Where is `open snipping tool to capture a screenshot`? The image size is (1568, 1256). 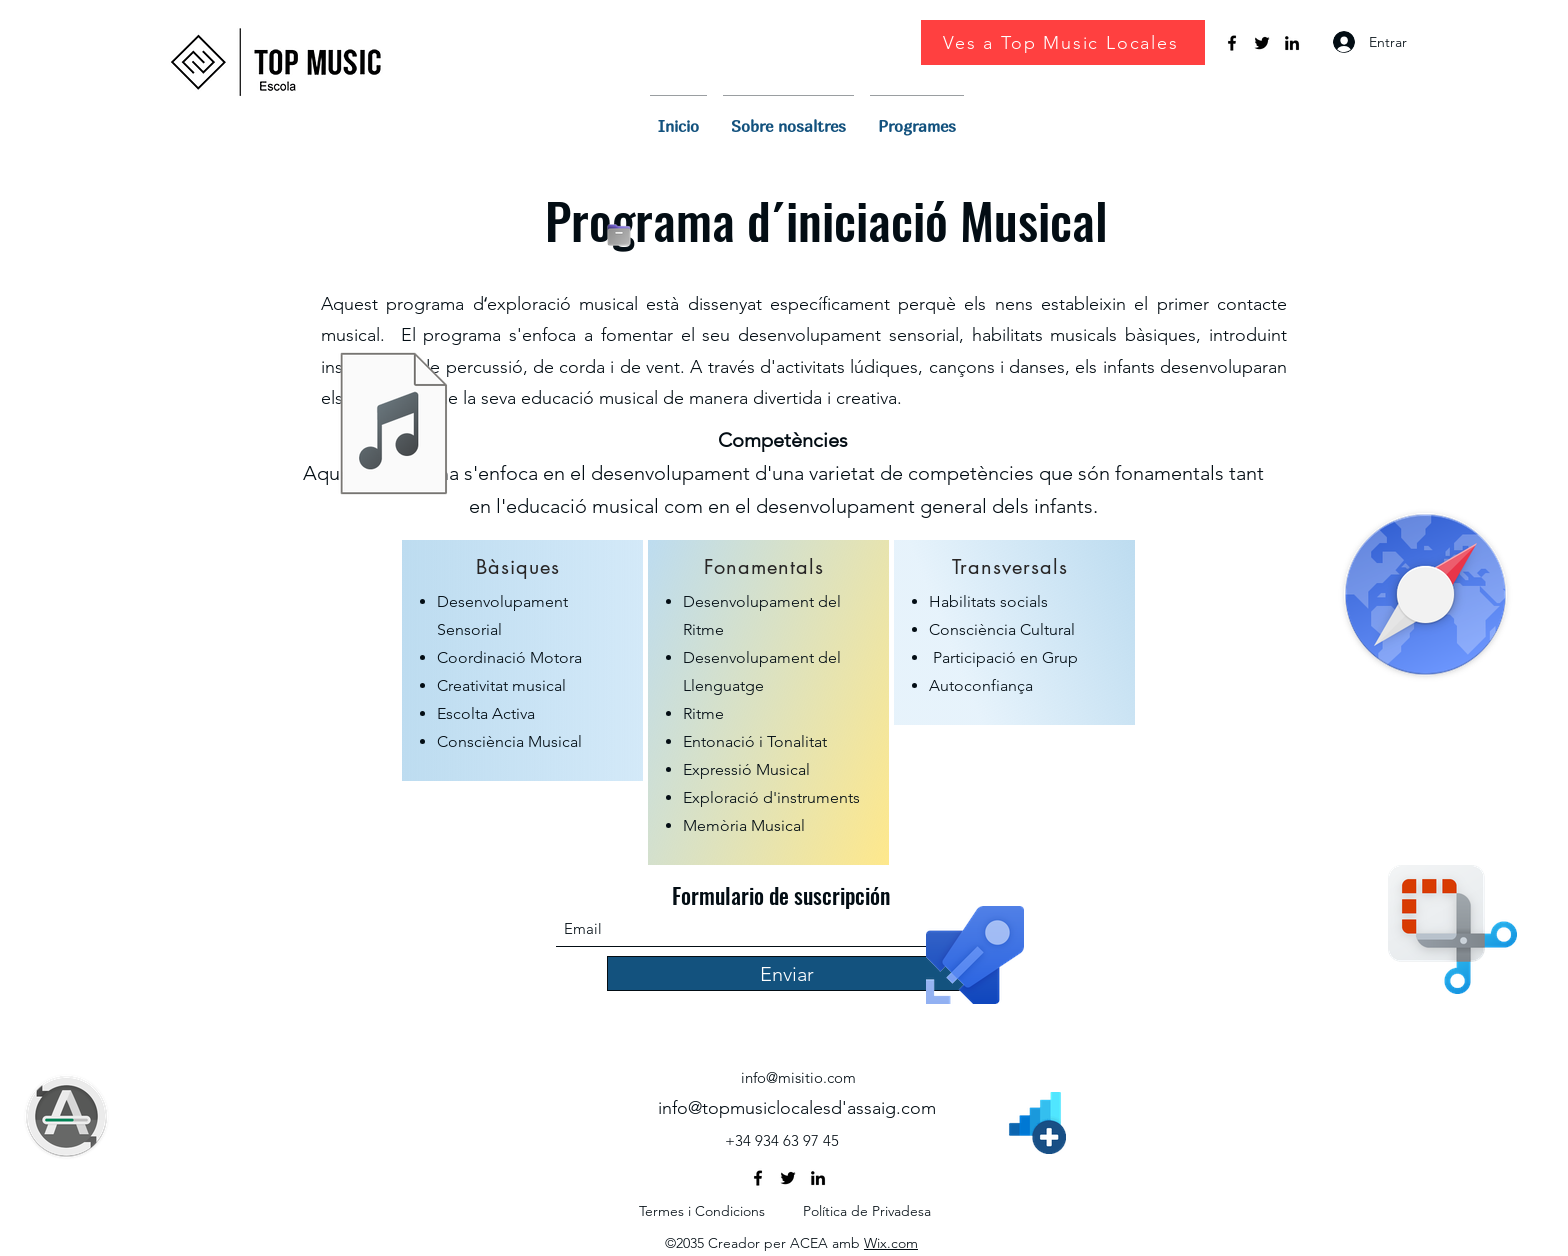
open snipping tool to capture a screenshot is located at coordinates (1452, 929).